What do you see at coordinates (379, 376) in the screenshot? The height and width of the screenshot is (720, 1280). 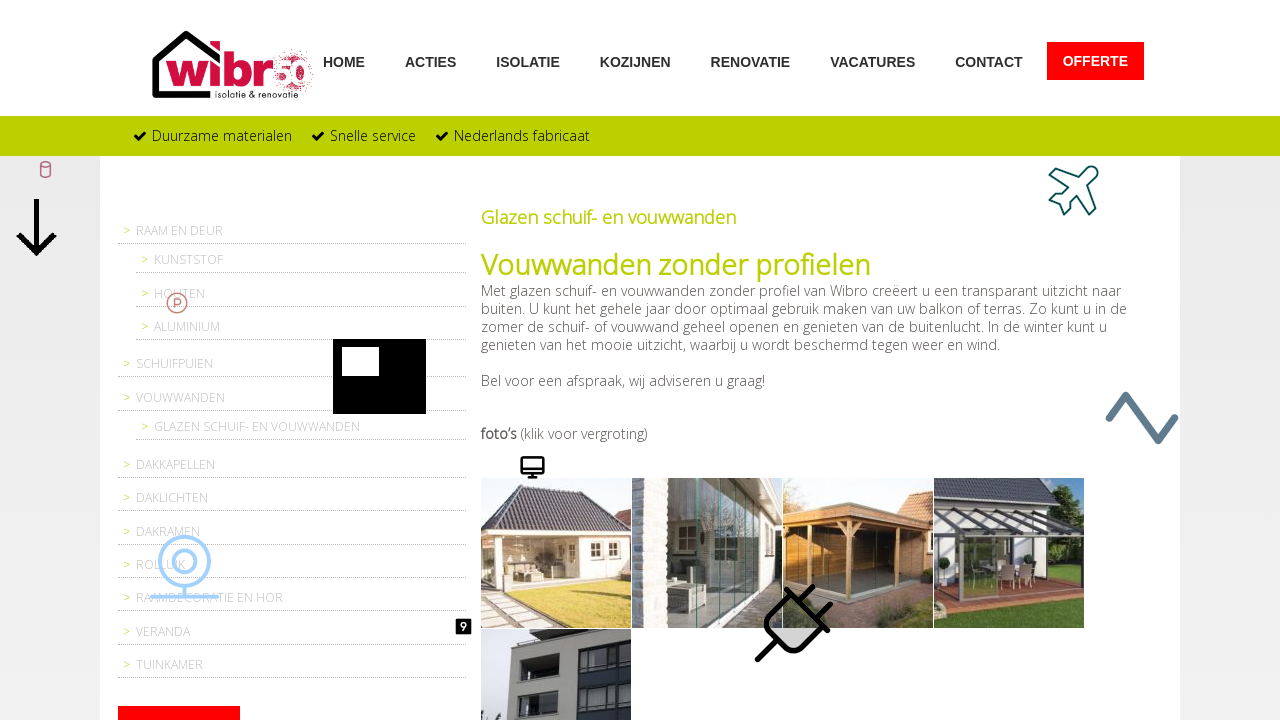 I see `view featured video content` at bounding box center [379, 376].